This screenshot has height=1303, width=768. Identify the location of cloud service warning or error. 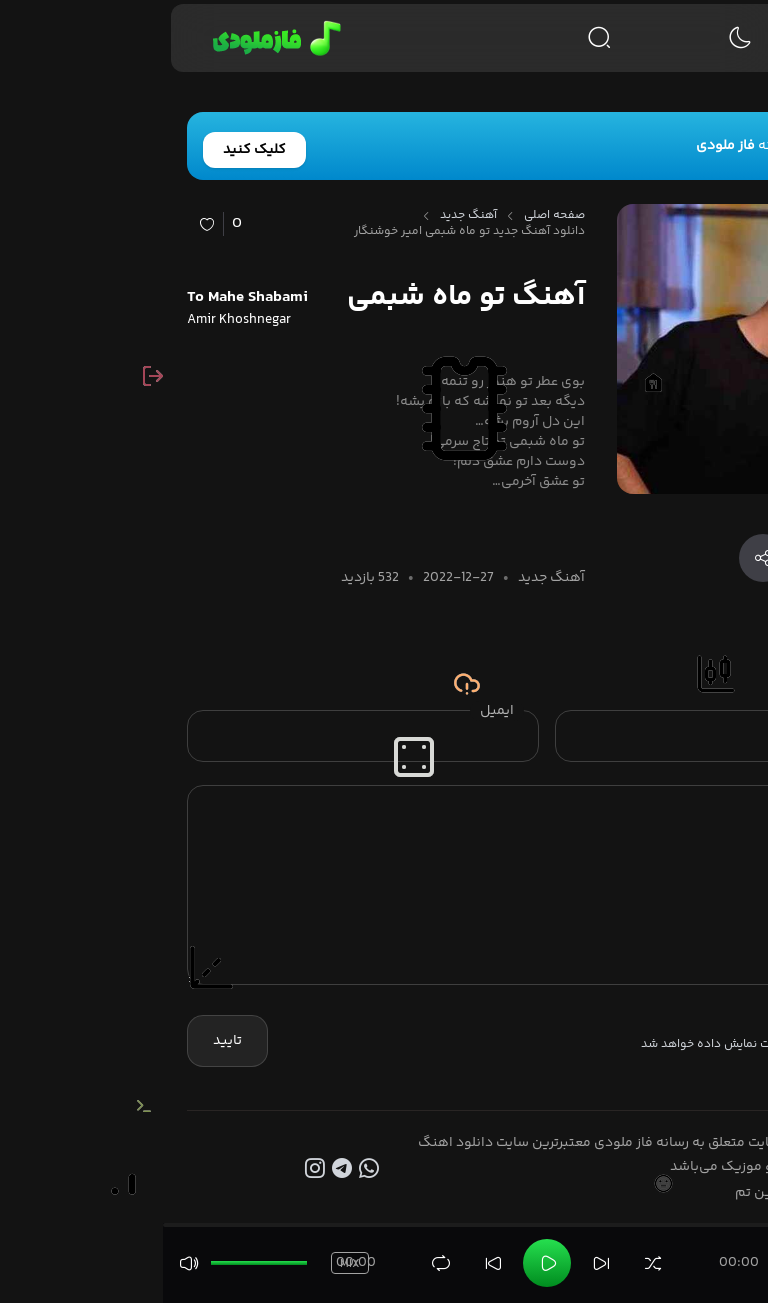
(467, 684).